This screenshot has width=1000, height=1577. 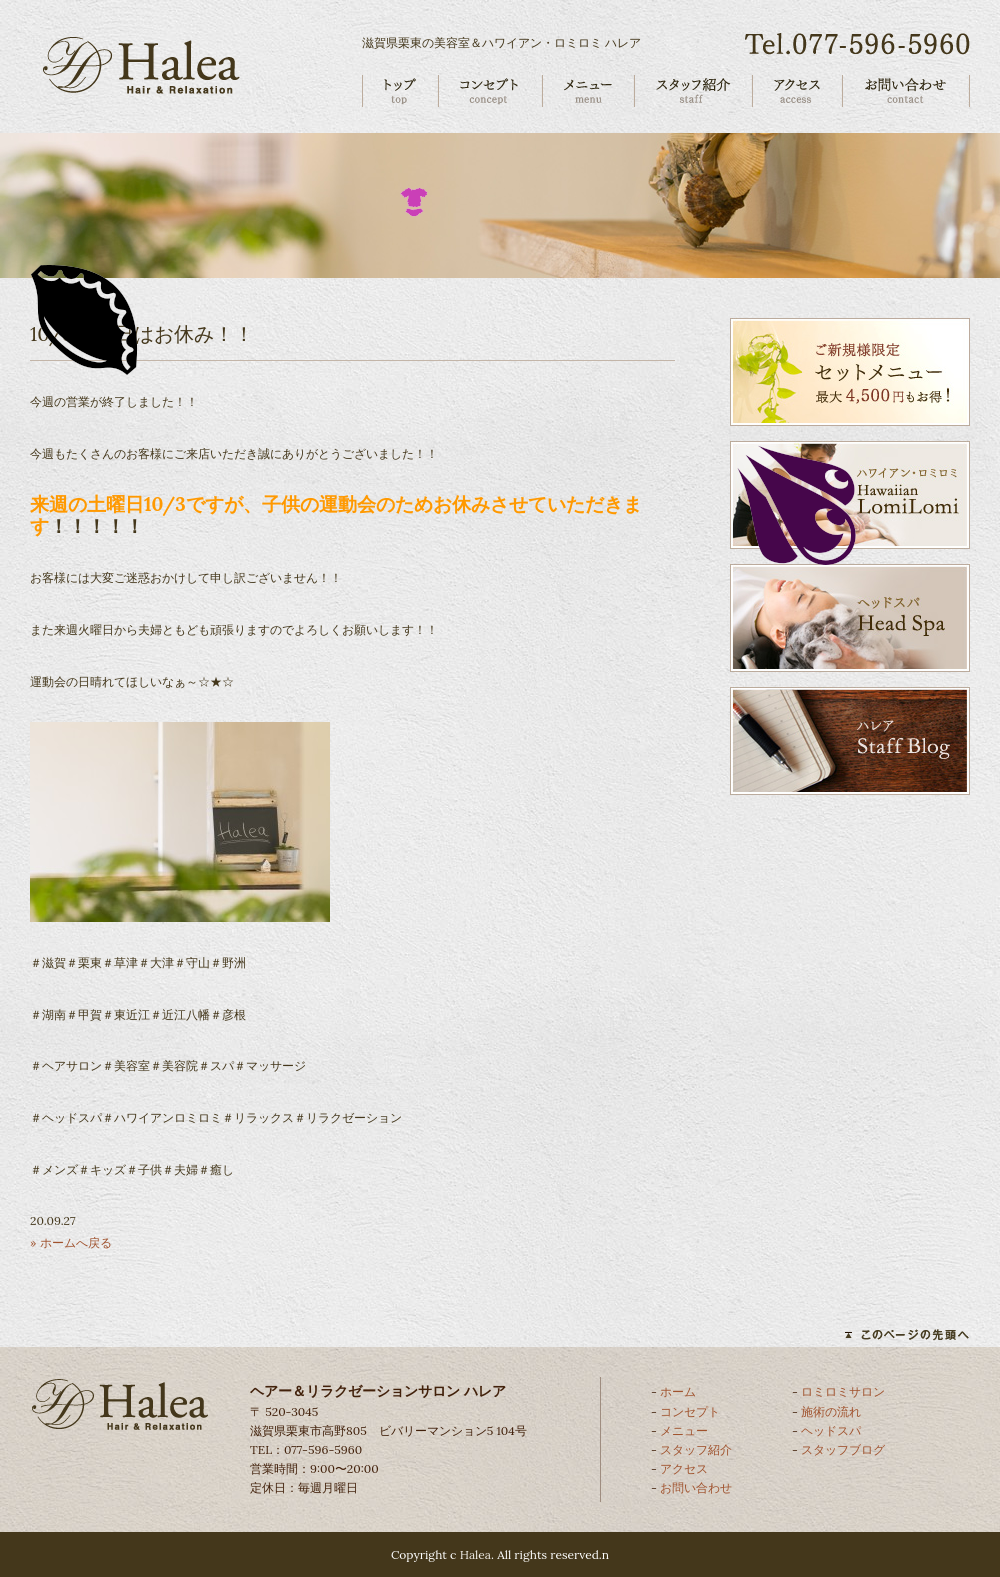 What do you see at coordinates (796, 504) in the screenshot?
I see `view liquid or water-related resources` at bounding box center [796, 504].